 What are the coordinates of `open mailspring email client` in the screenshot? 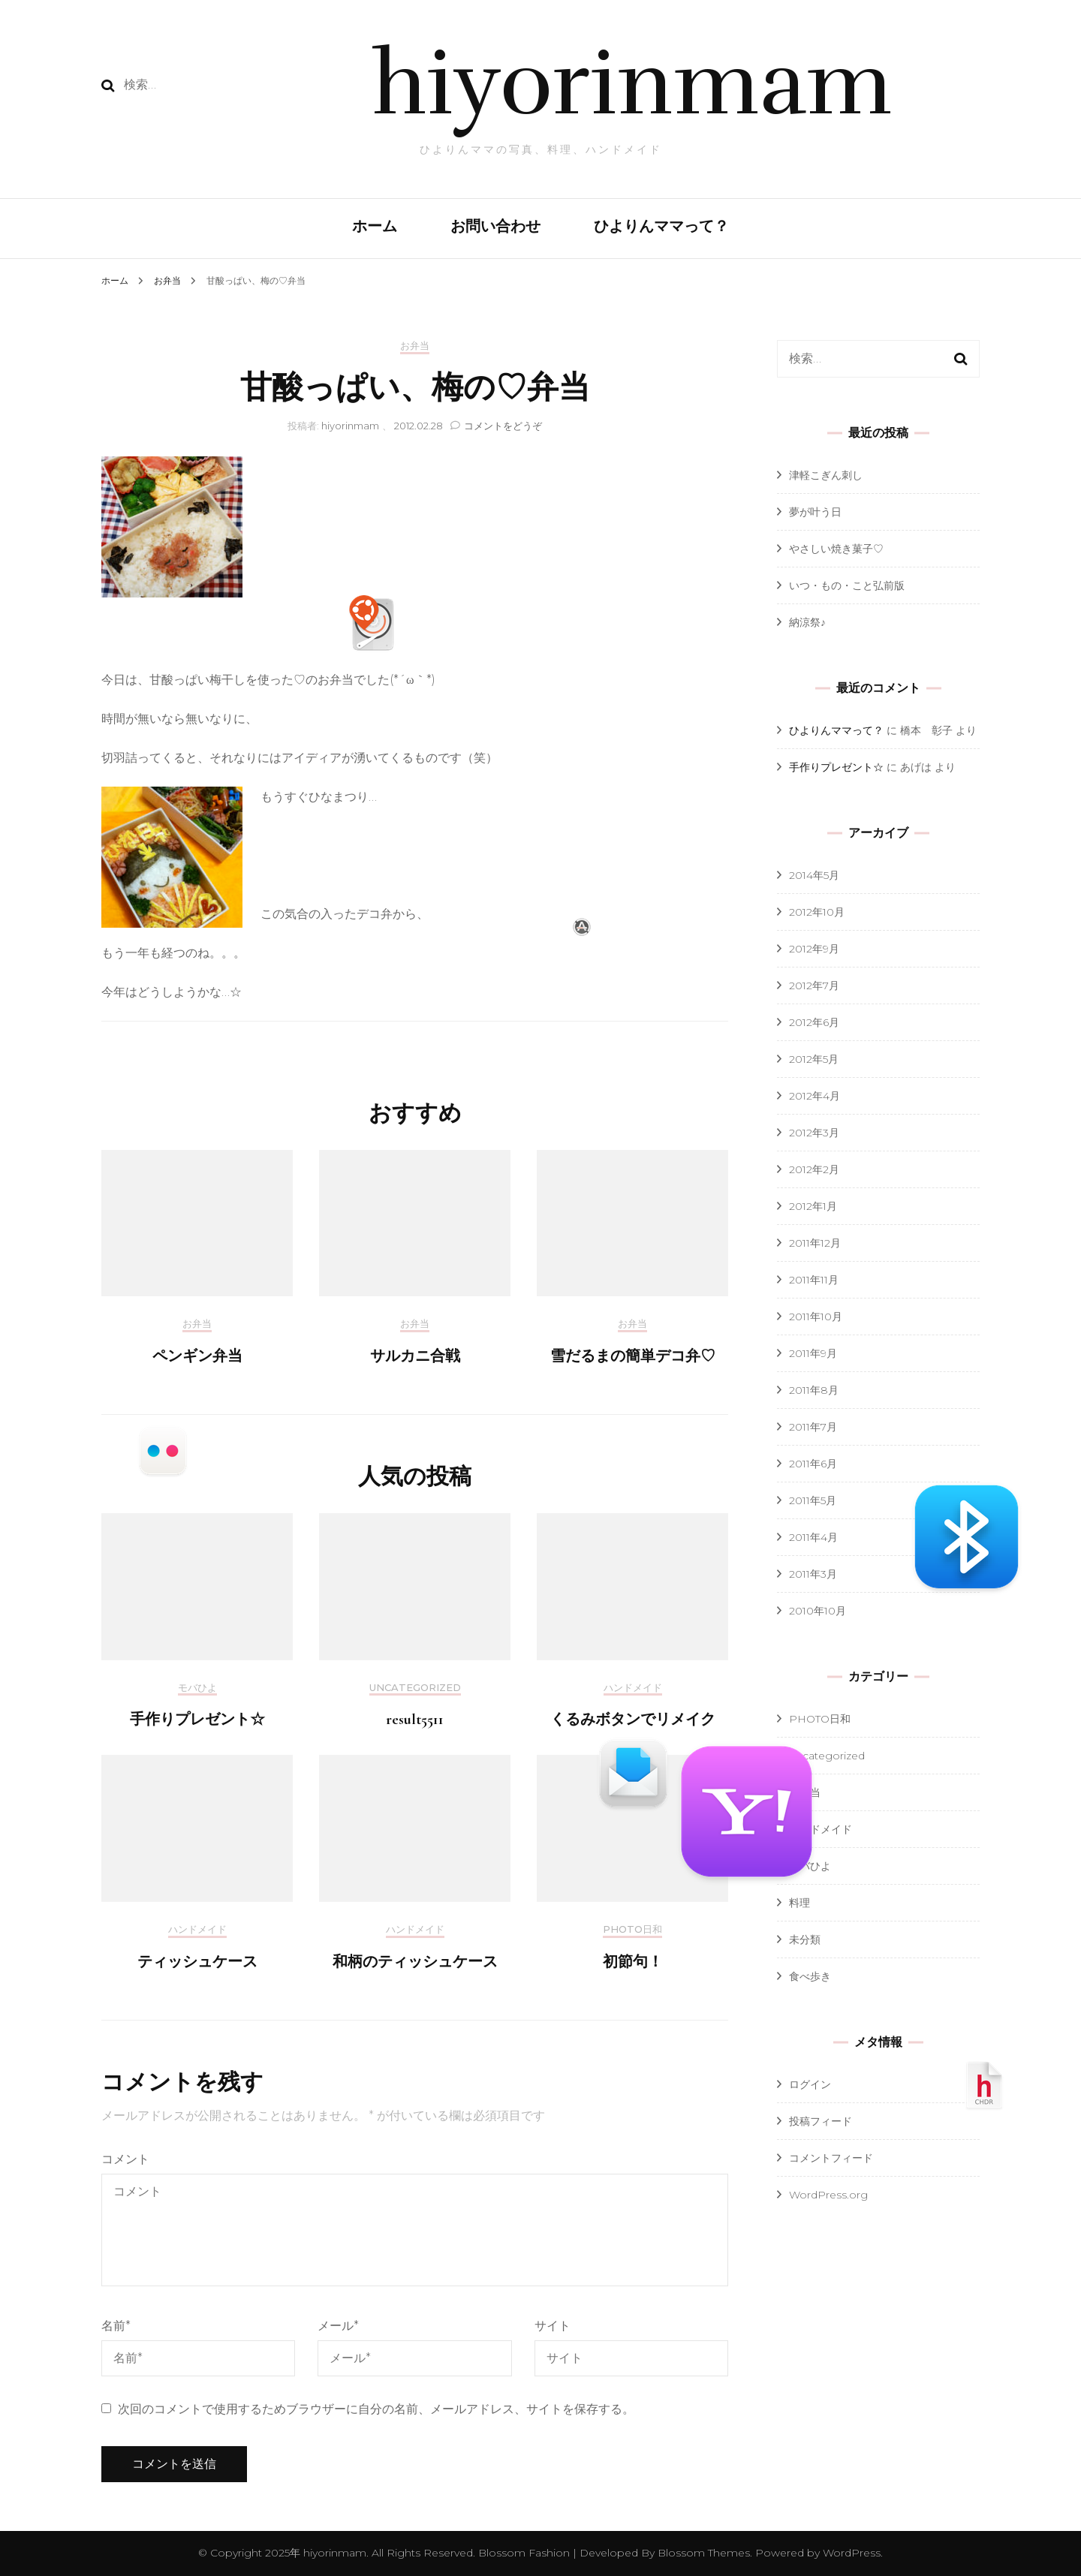 It's located at (633, 1773).